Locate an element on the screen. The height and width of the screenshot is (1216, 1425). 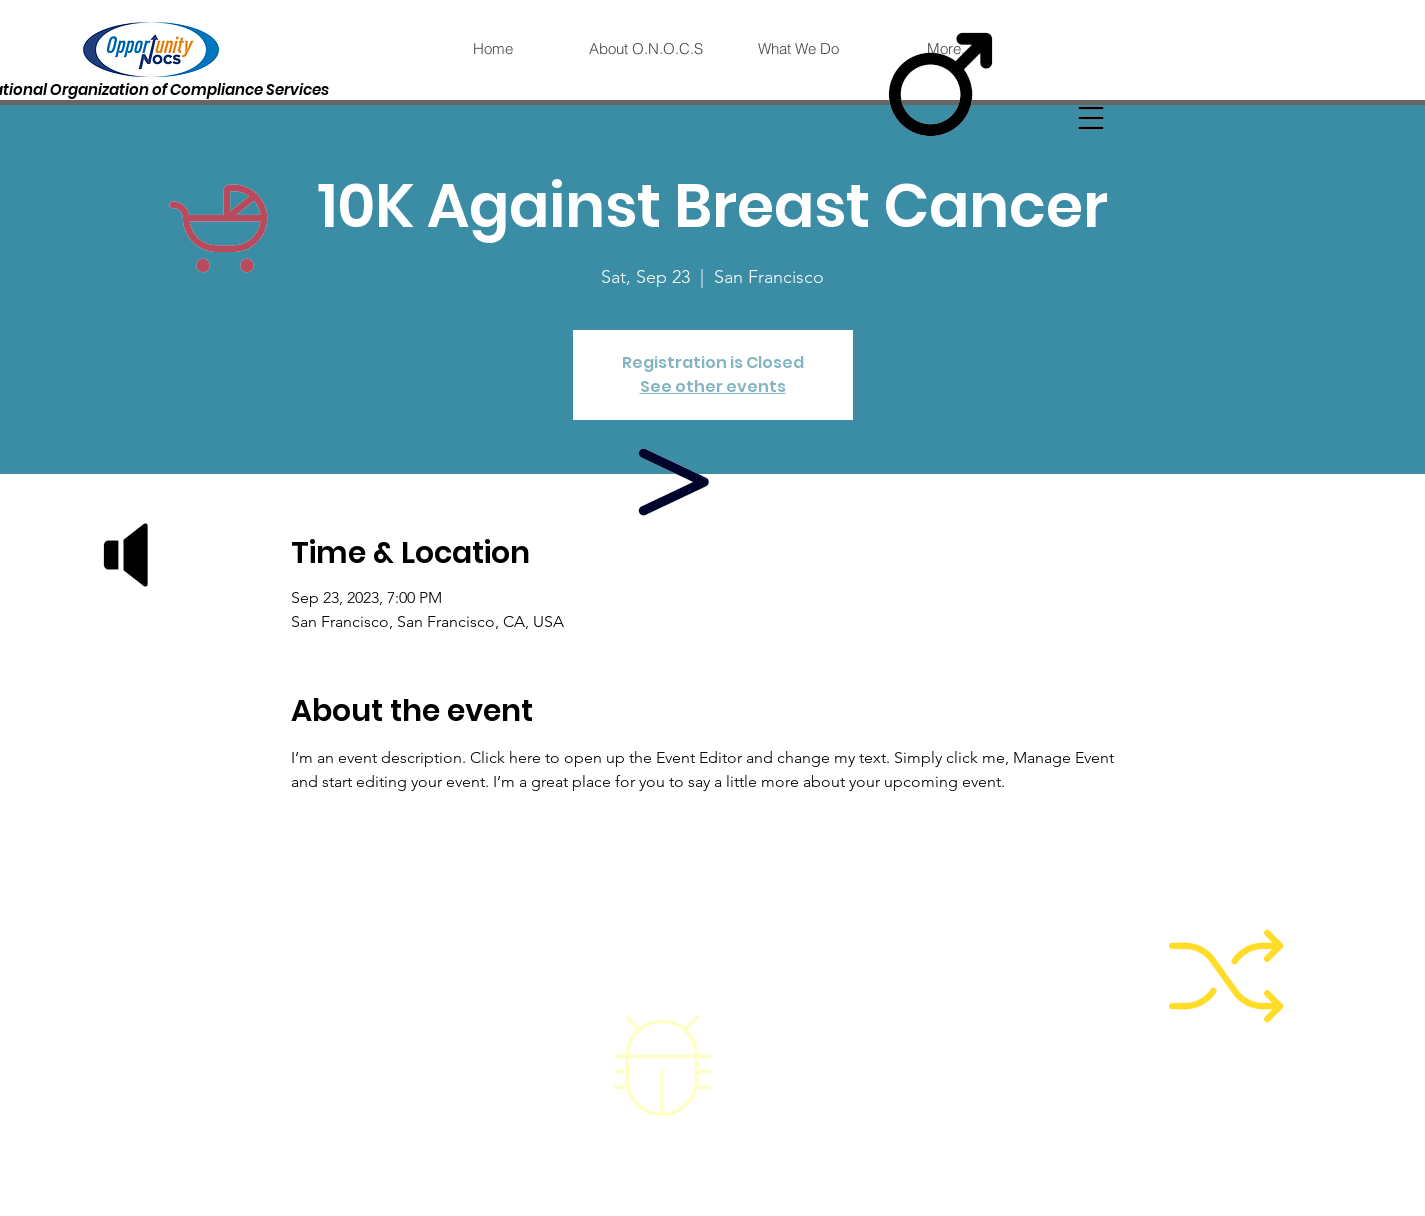
report a bug or issue is located at coordinates (662, 1064).